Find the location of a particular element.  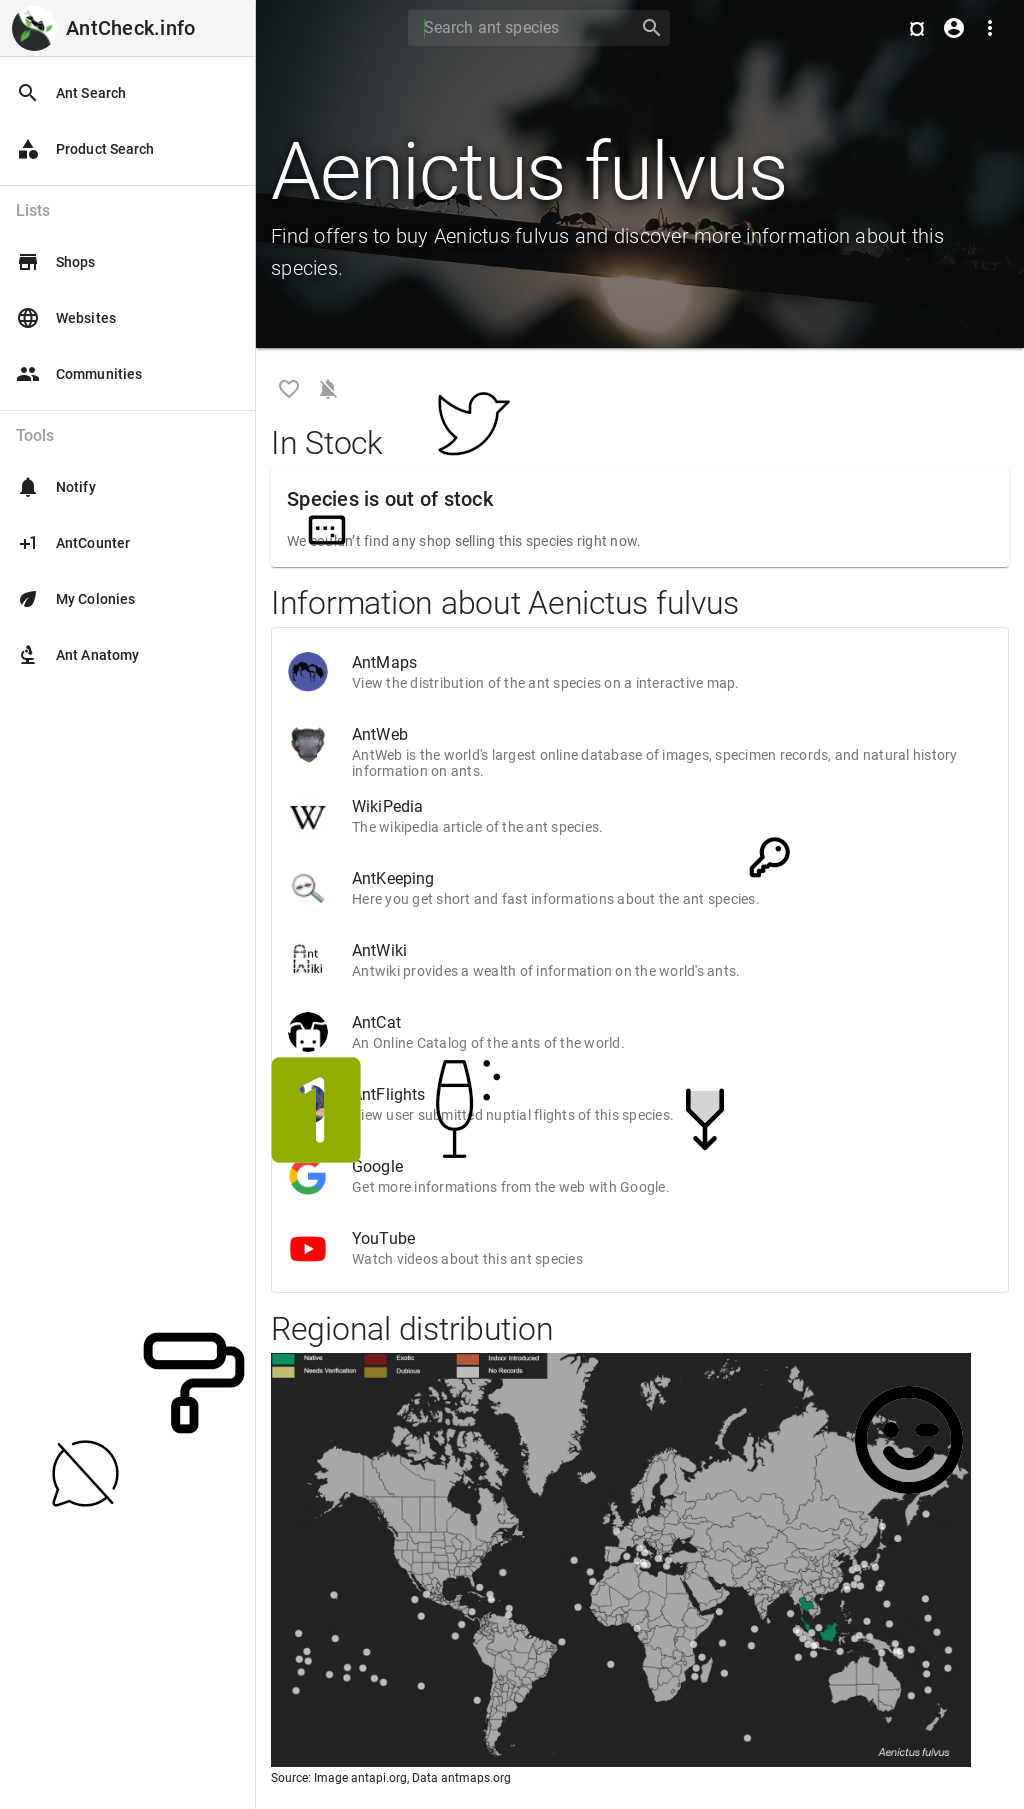

share to twitter is located at coordinates (470, 421).